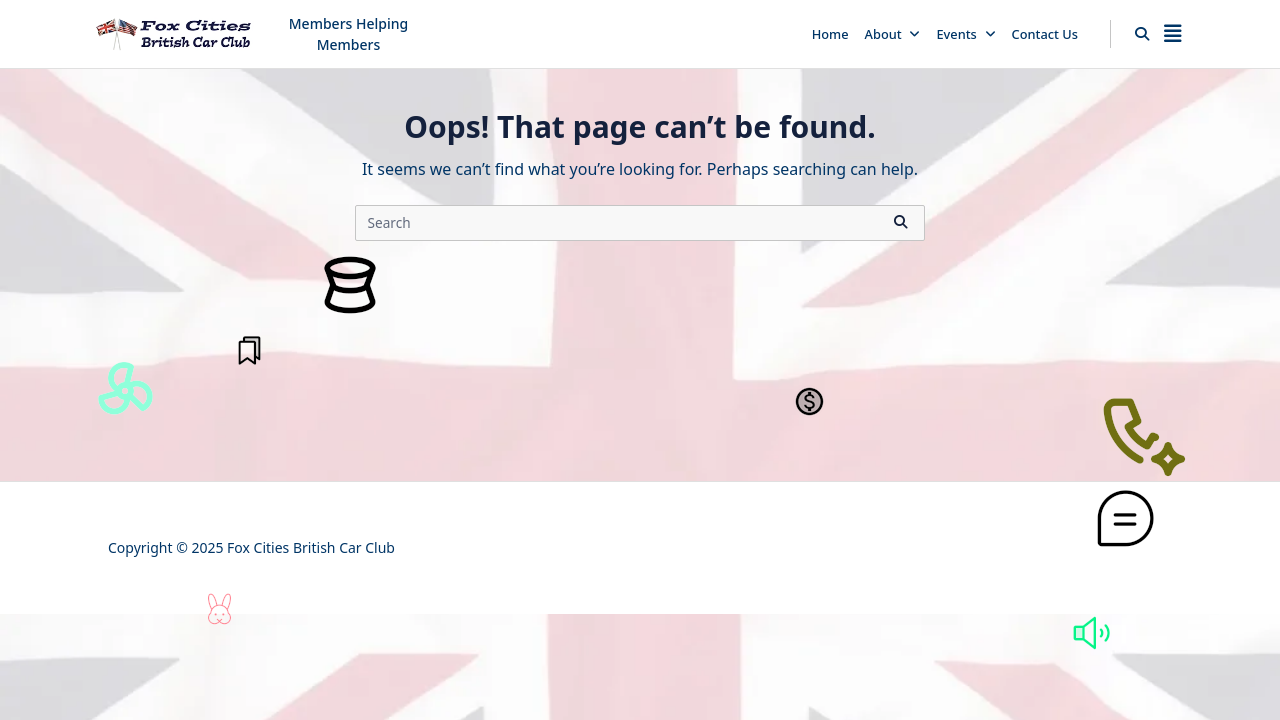 The width and height of the screenshot is (1280, 720). Describe the element at coordinates (809, 401) in the screenshot. I see `view earnings or revenue` at that location.